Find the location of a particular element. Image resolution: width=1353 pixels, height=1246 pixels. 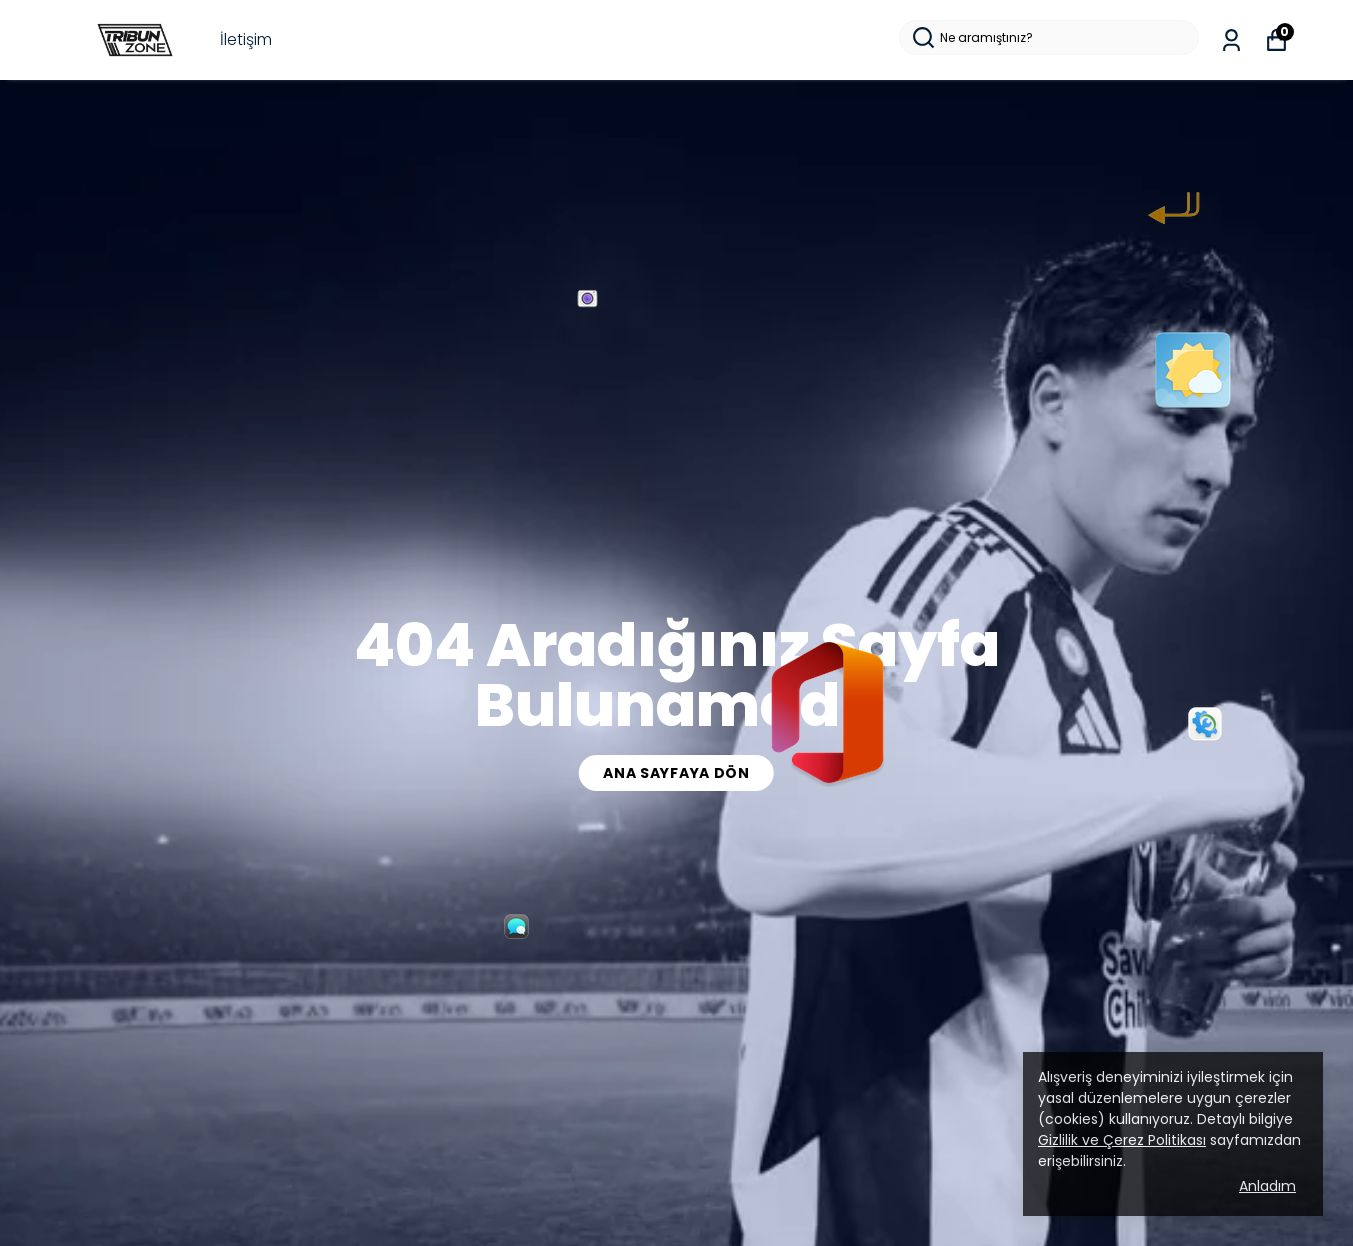

reply to all recipients in an email thread is located at coordinates (1173, 208).